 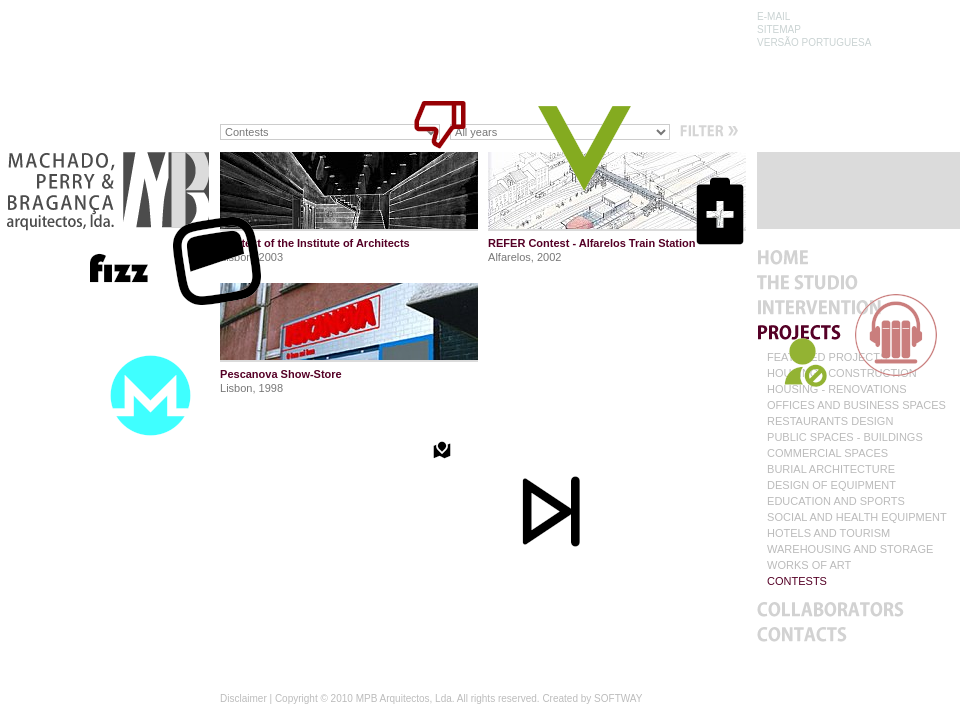 I want to click on dislike or downvote content, so click(x=440, y=122).